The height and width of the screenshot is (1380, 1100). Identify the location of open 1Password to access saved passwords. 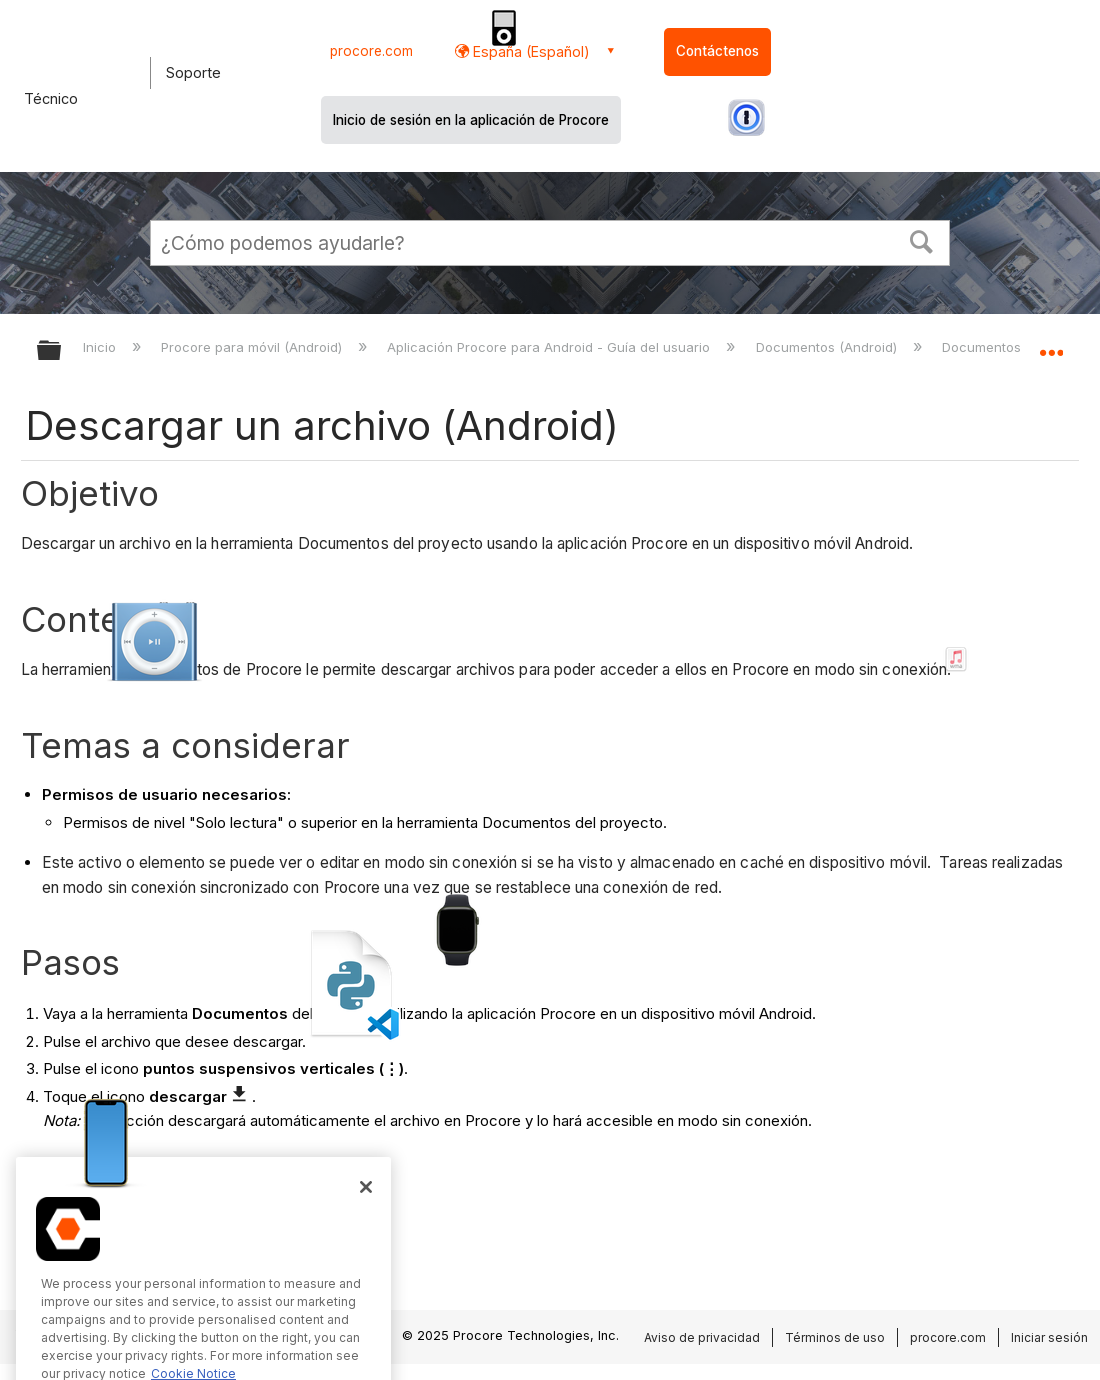
(746, 117).